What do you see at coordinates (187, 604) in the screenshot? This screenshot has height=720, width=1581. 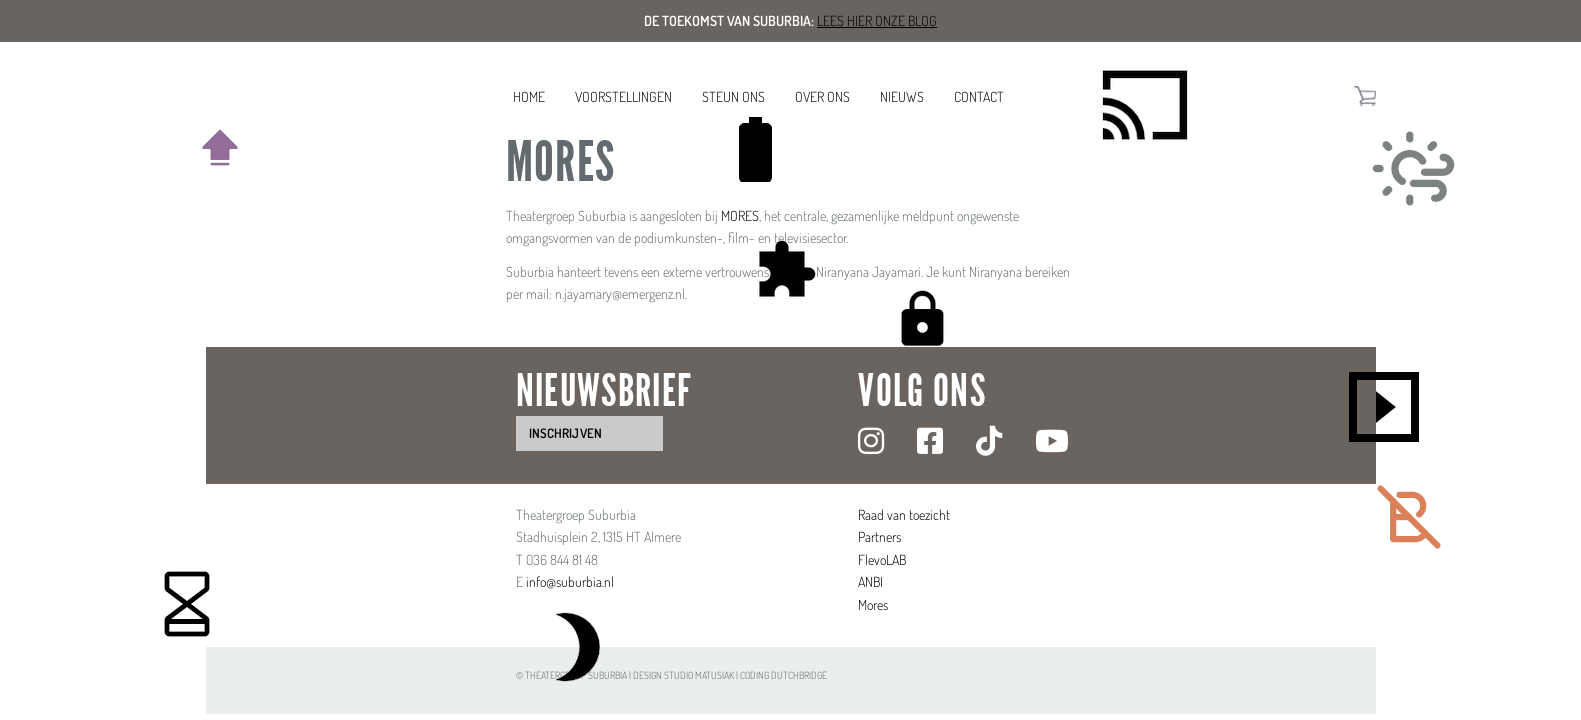 I see `indicates time is running low` at bounding box center [187, 604].